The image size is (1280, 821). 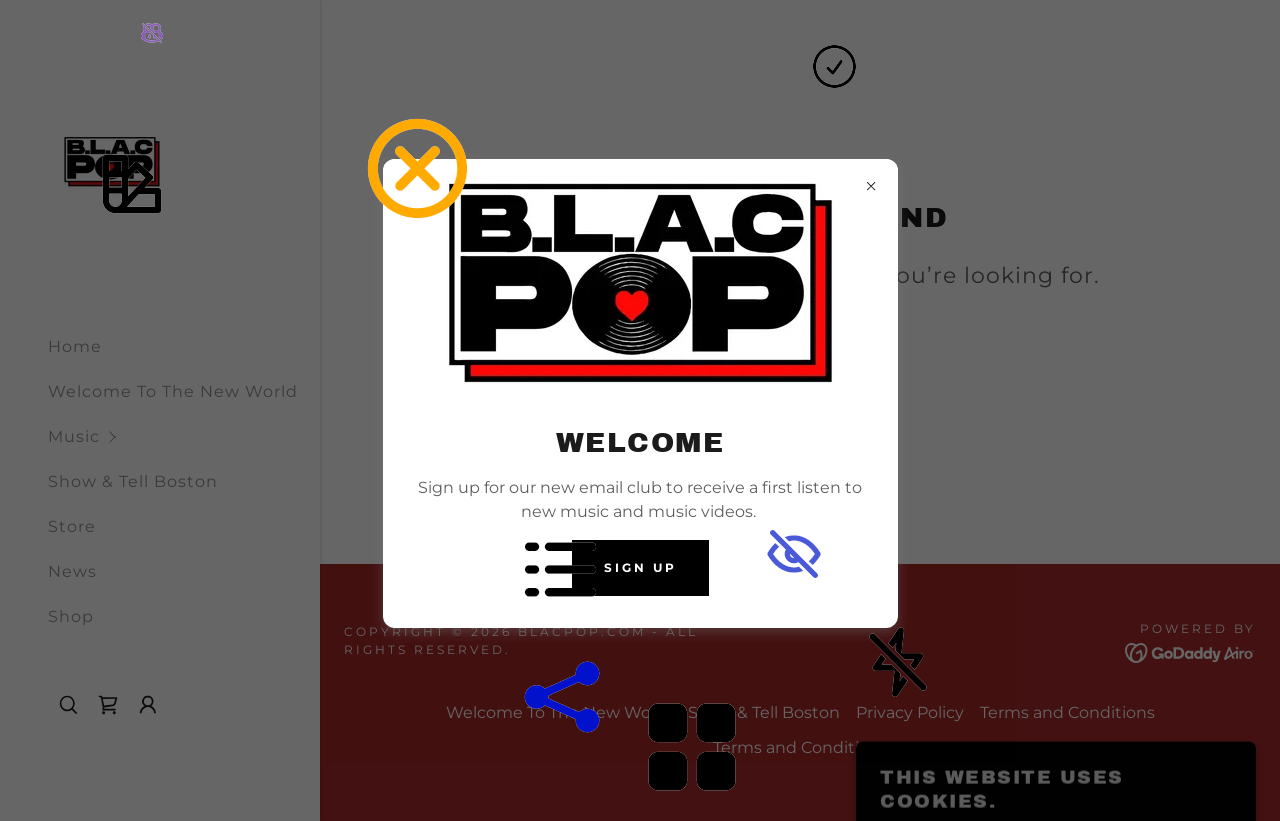 I want to click on disable camera flash, so click(x=898, y=662).